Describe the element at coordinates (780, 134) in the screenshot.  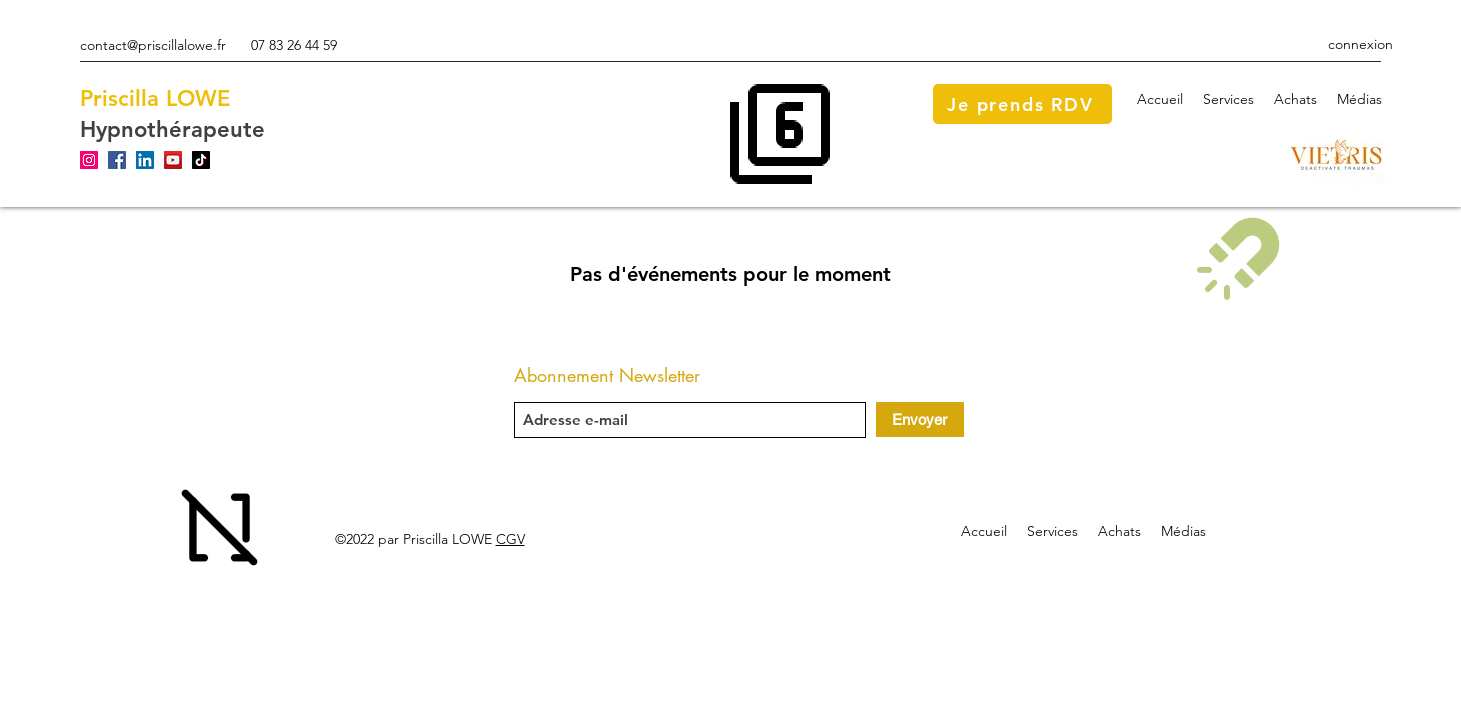
I see `indicates 6 items selected or filtered` at that location.